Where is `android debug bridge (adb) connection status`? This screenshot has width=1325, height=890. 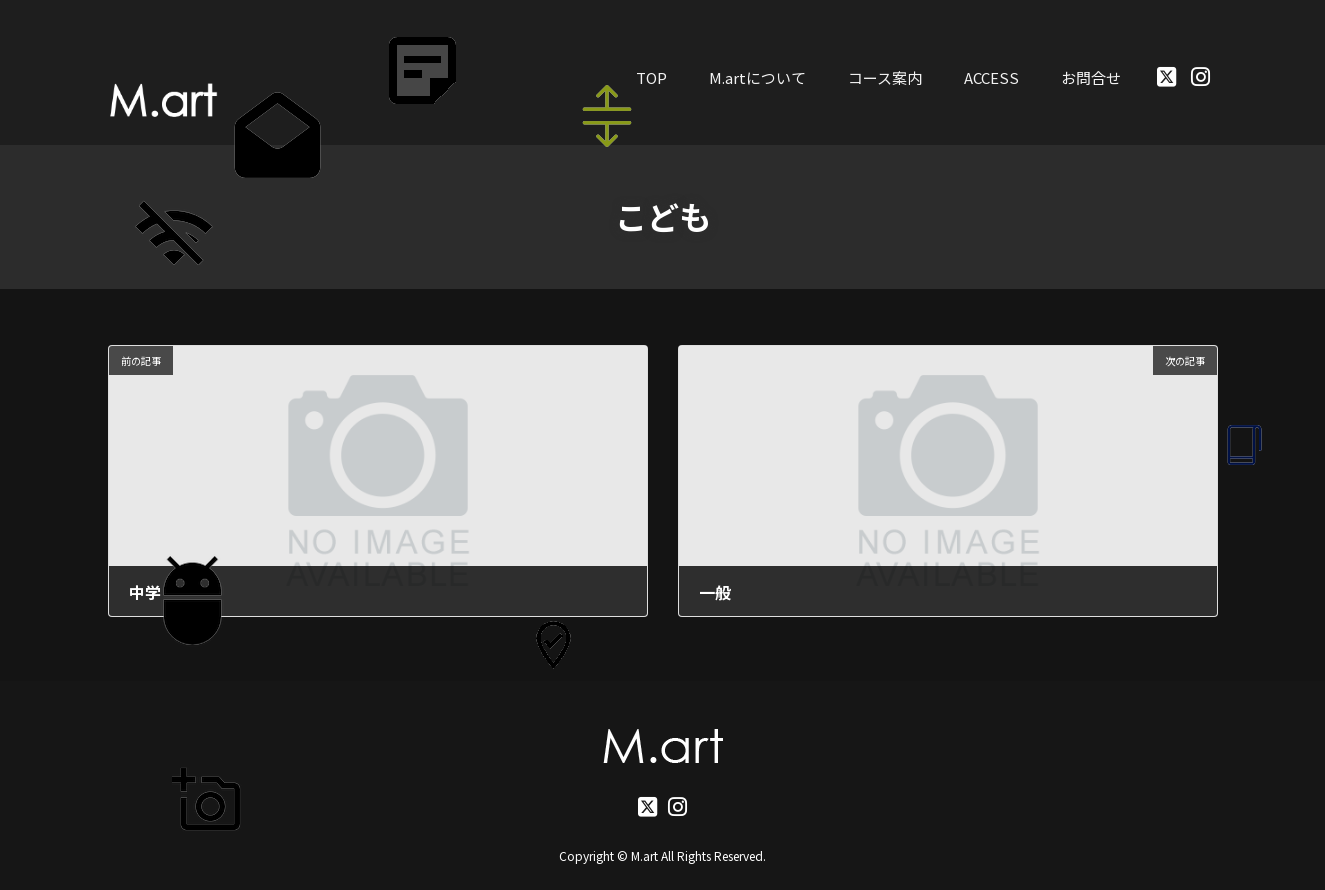 android debug bridge (adb) connection status is located at coordinates (192, 599).